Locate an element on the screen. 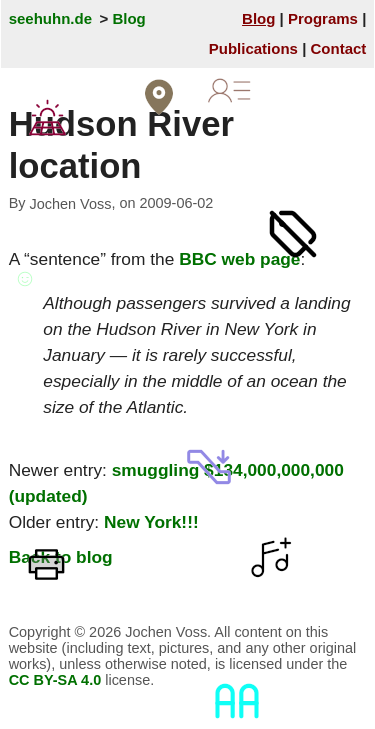 The width and height of the screenshot is (375, 729). view user list or directory is located at coordinates (228, 90).